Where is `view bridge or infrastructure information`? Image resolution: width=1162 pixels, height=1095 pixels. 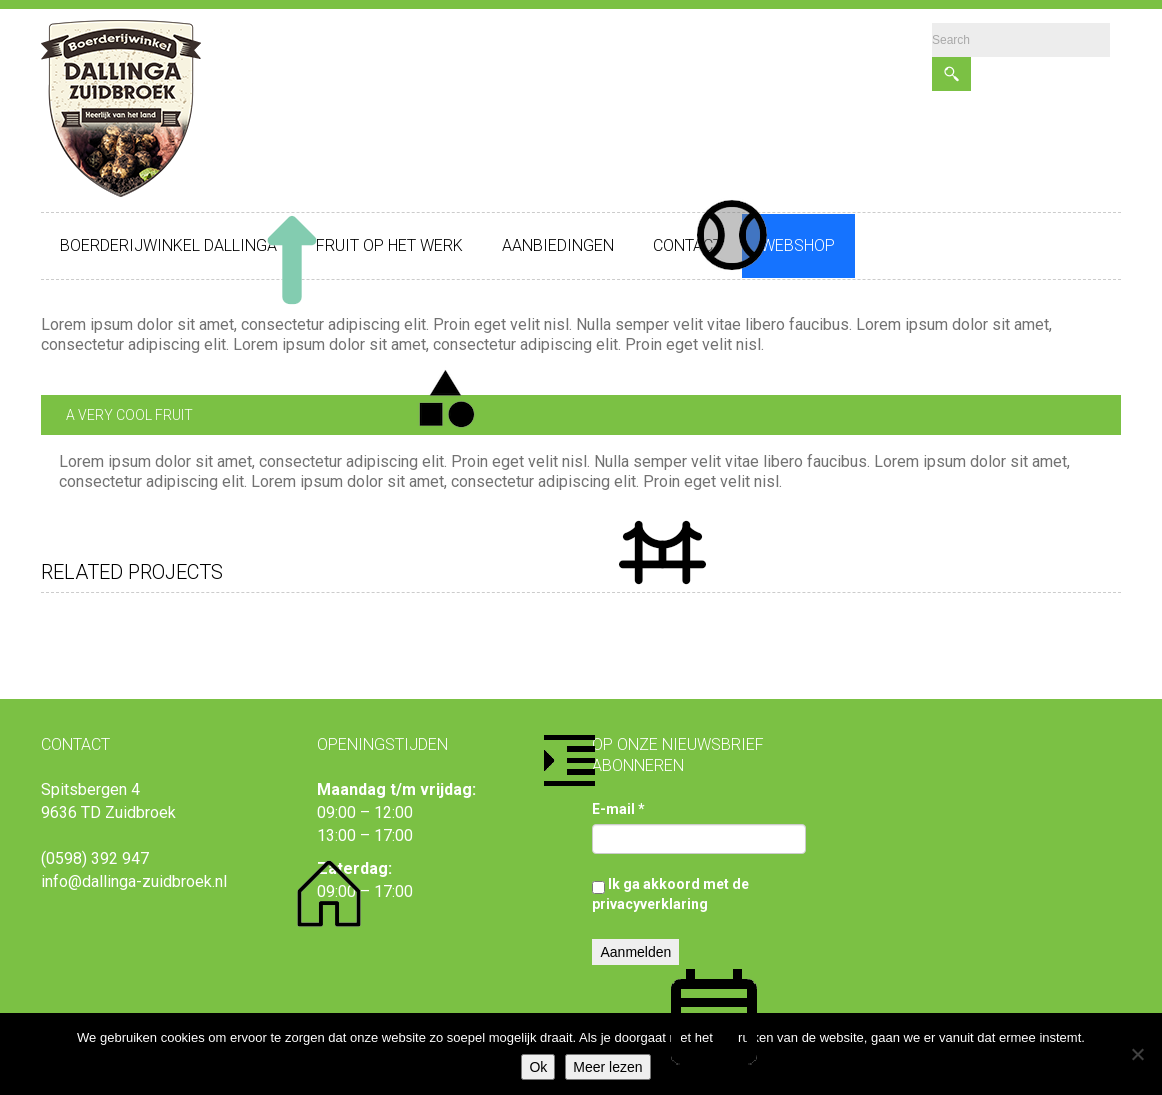
view bridge or infrastructure information is located at coordinates (662, 552).